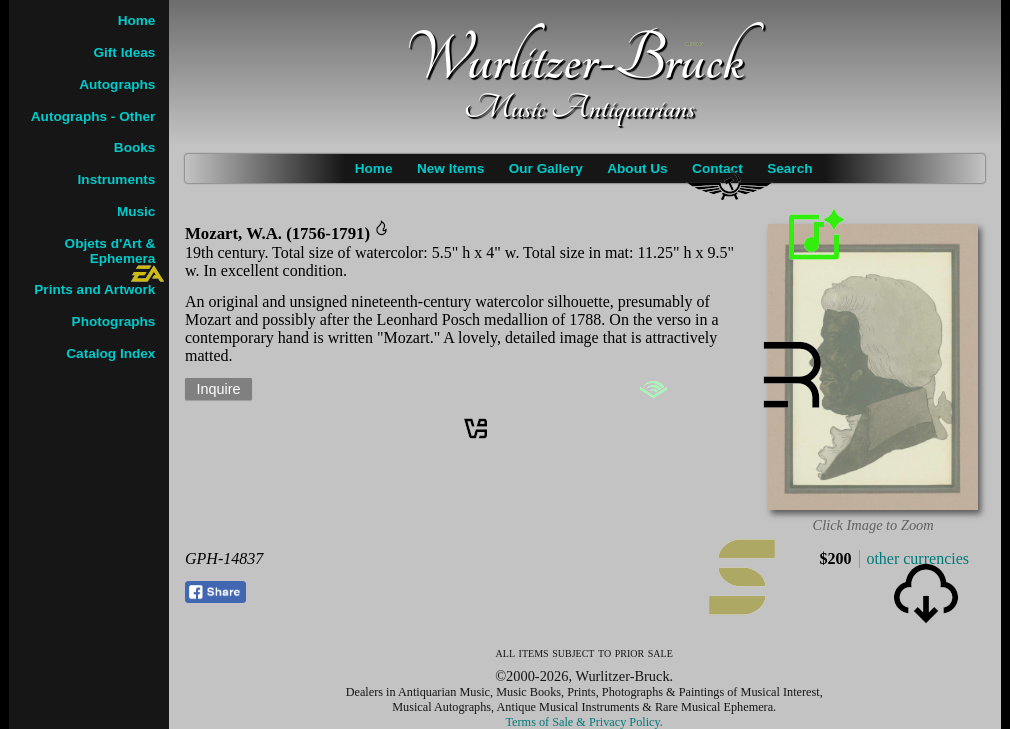 The image size is (1010, 729). I want to click on electronic arts company logo, so click(147, 273).